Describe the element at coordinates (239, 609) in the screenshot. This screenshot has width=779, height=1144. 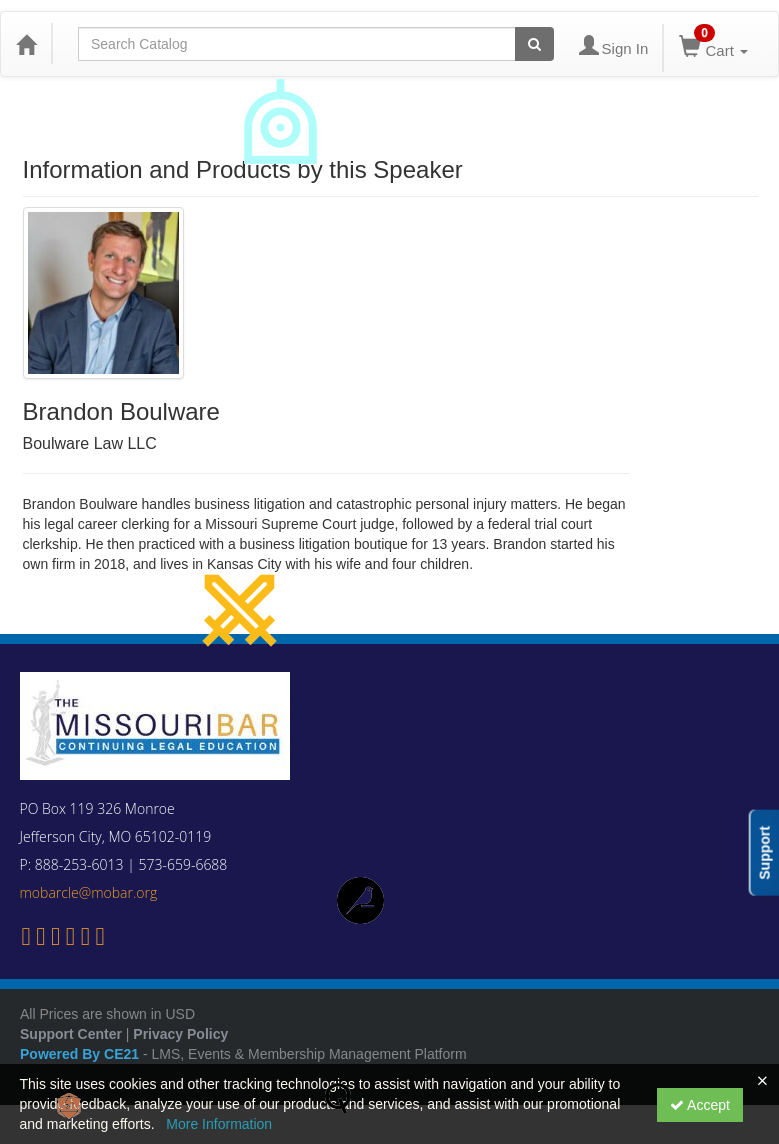
I see `access combat or battle features` at that location.